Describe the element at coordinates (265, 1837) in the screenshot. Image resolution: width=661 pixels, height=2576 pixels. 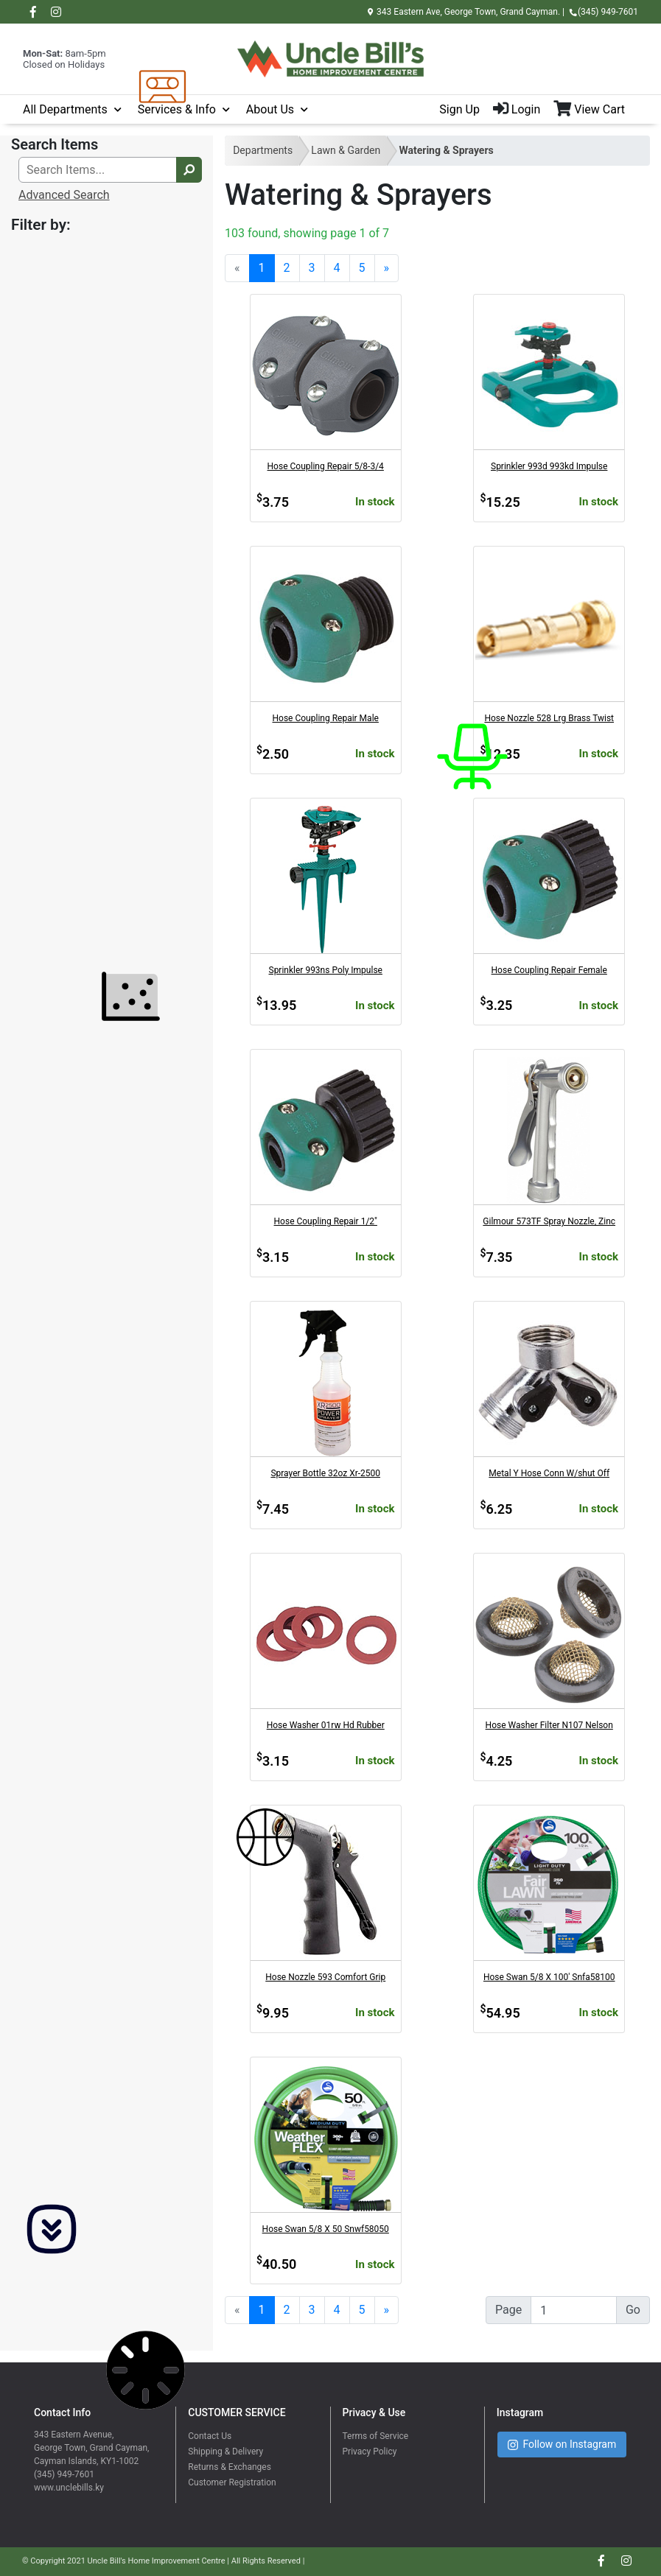
I see `access sports or basketball-related content` at that location.